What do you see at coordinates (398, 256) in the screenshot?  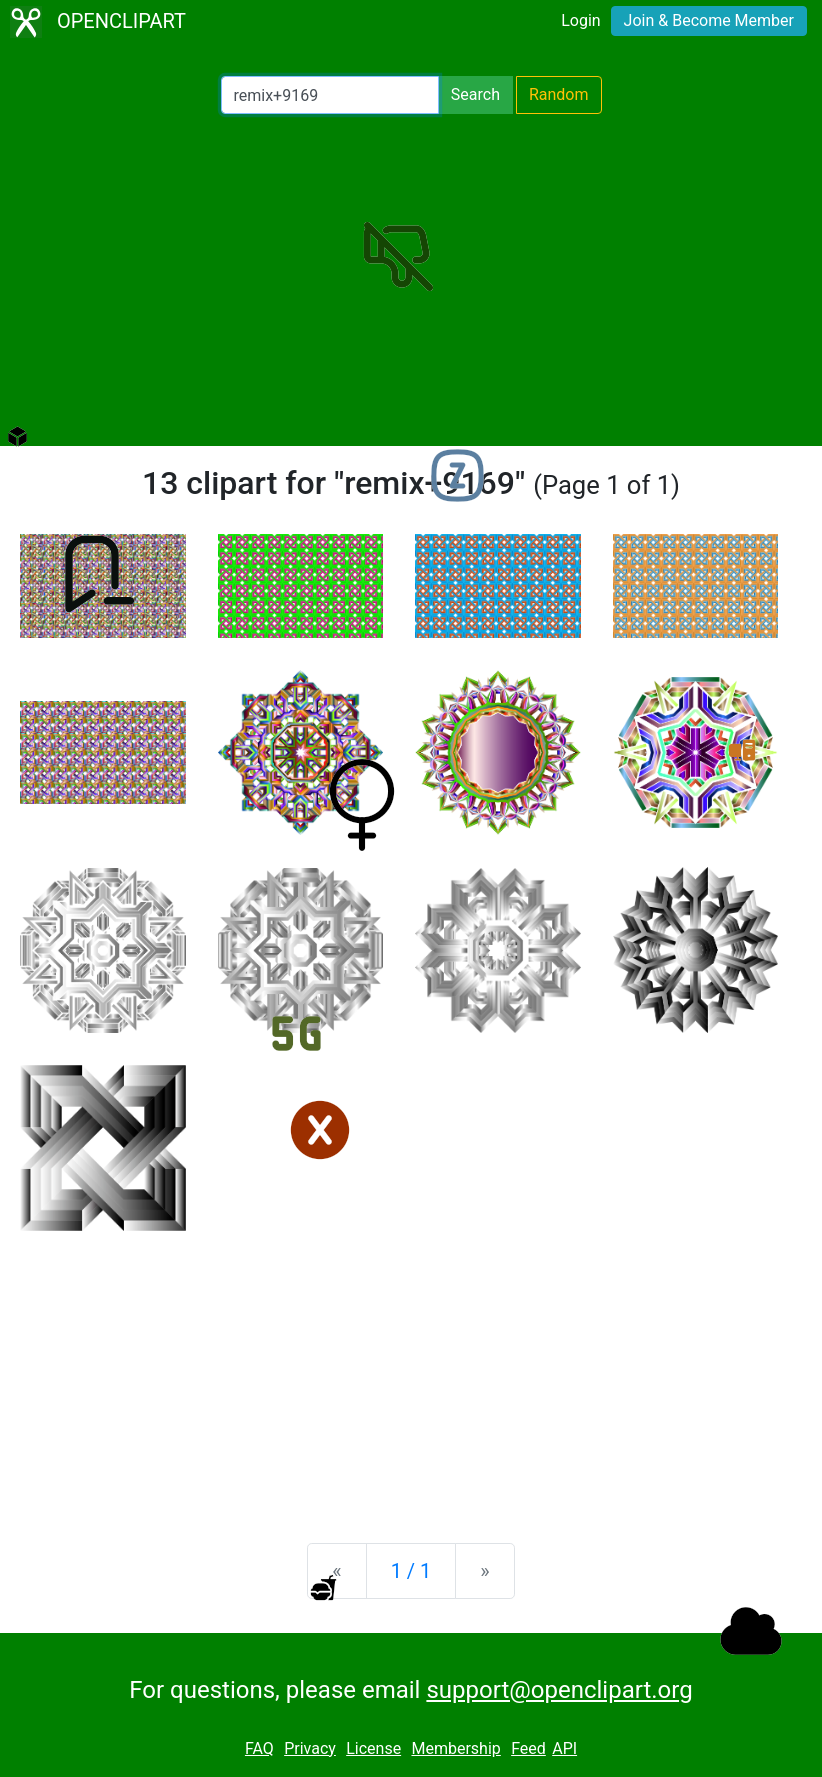 I see `dislike feature is disabled or unavailable` at bounding box center [398, 256].